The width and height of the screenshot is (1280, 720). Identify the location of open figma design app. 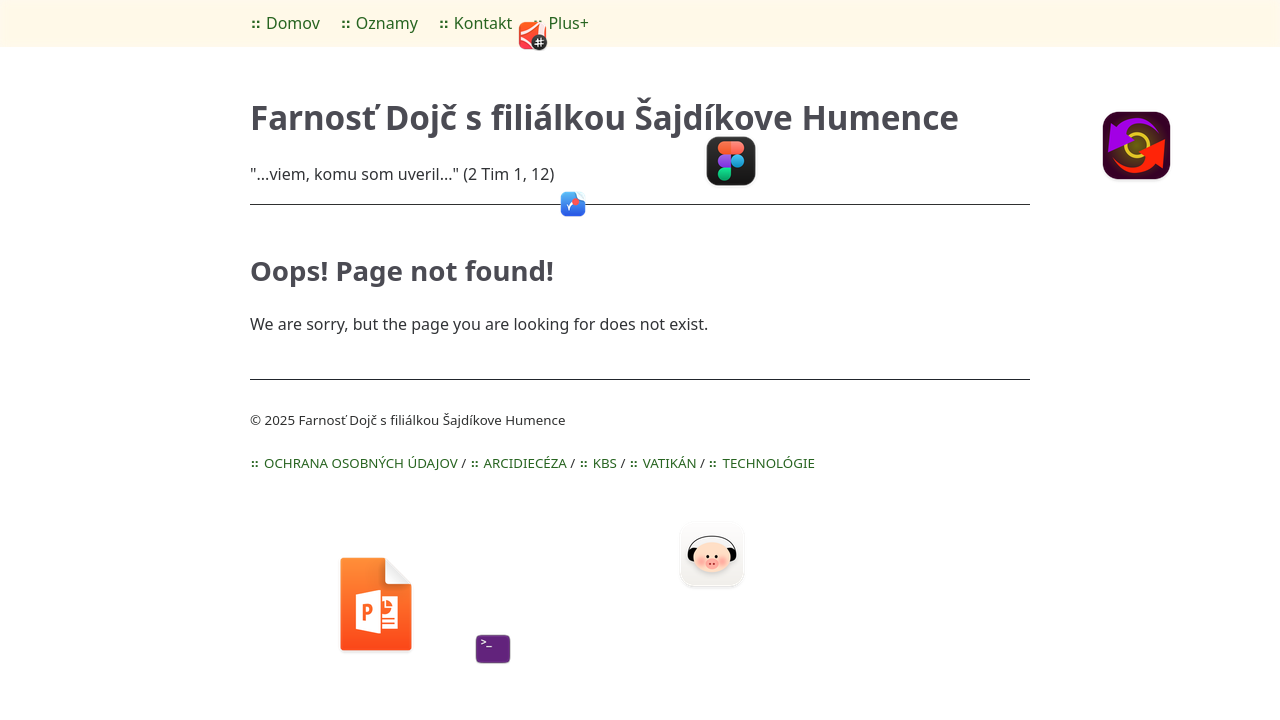
(731, 161).